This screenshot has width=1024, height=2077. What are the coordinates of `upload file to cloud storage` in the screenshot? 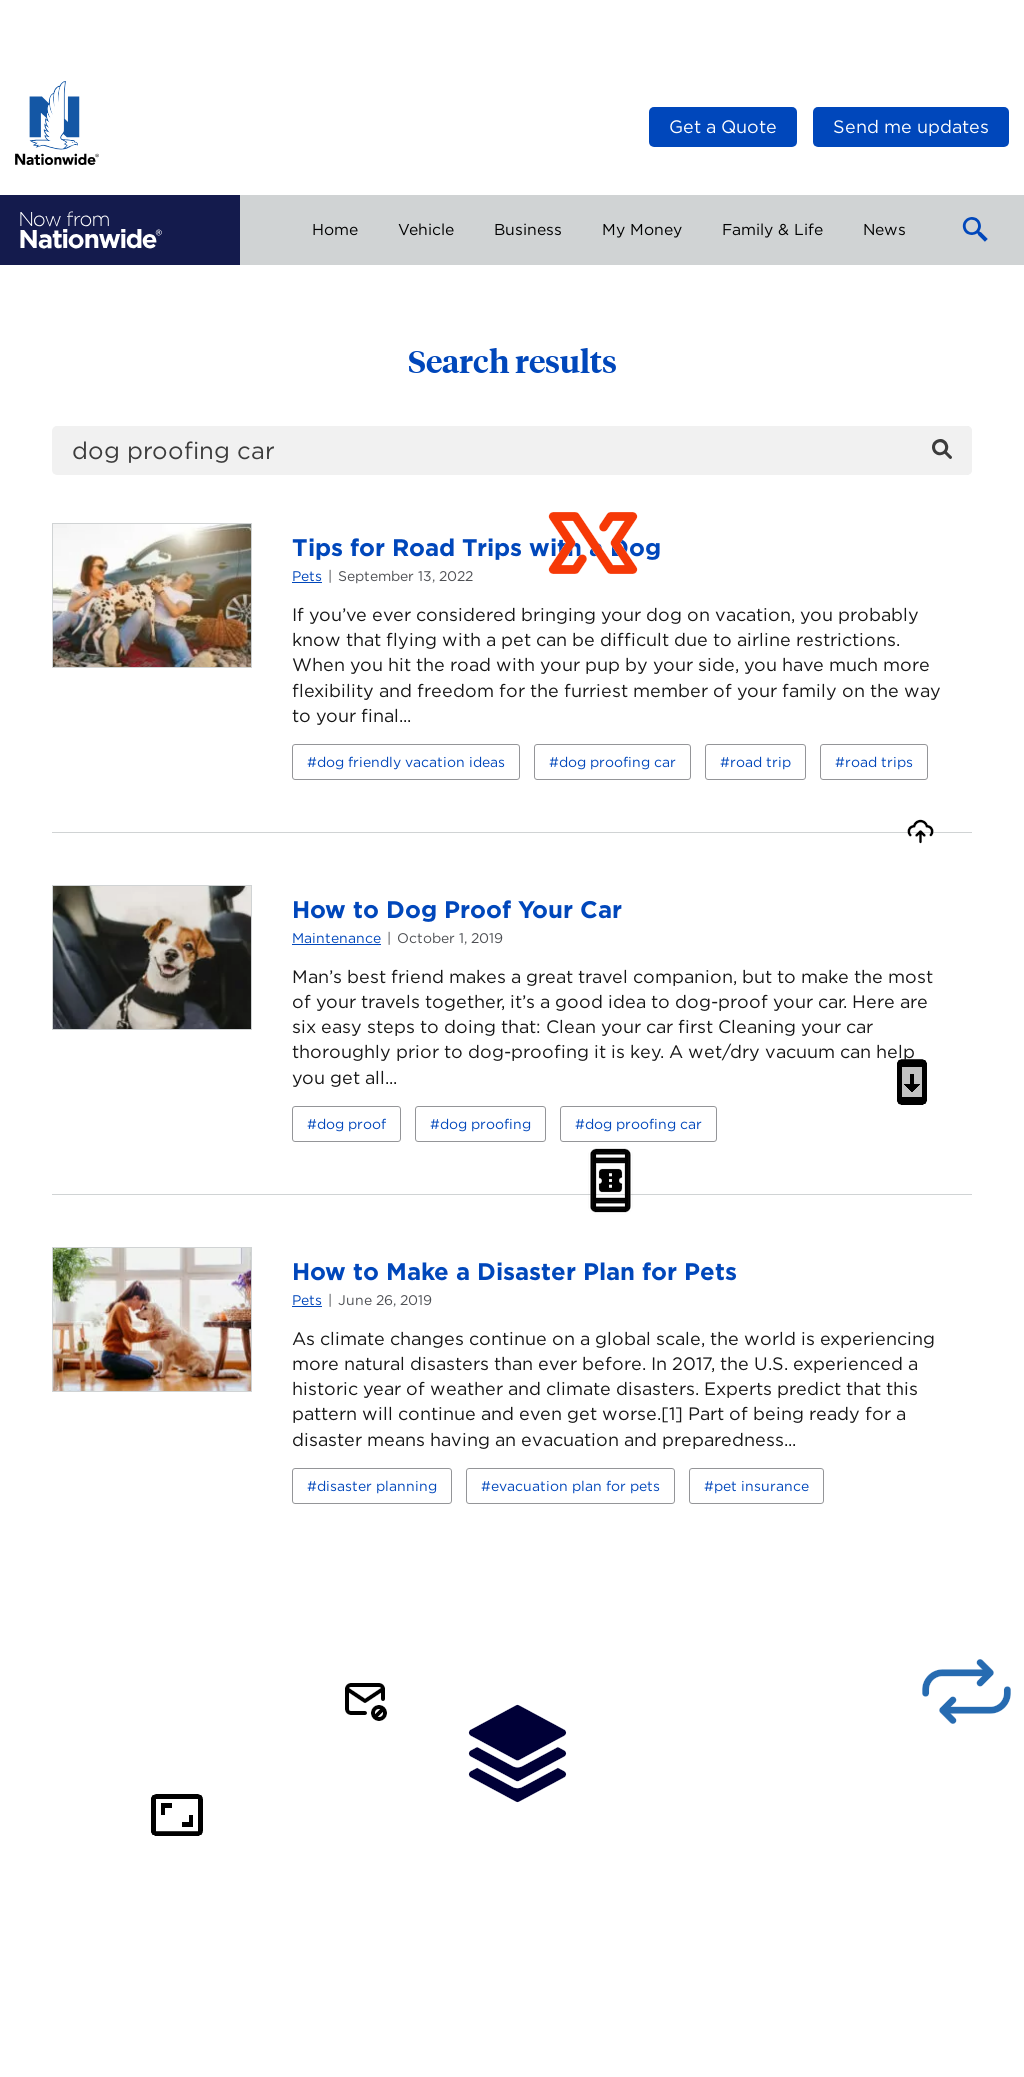 It's located at (920, 831).